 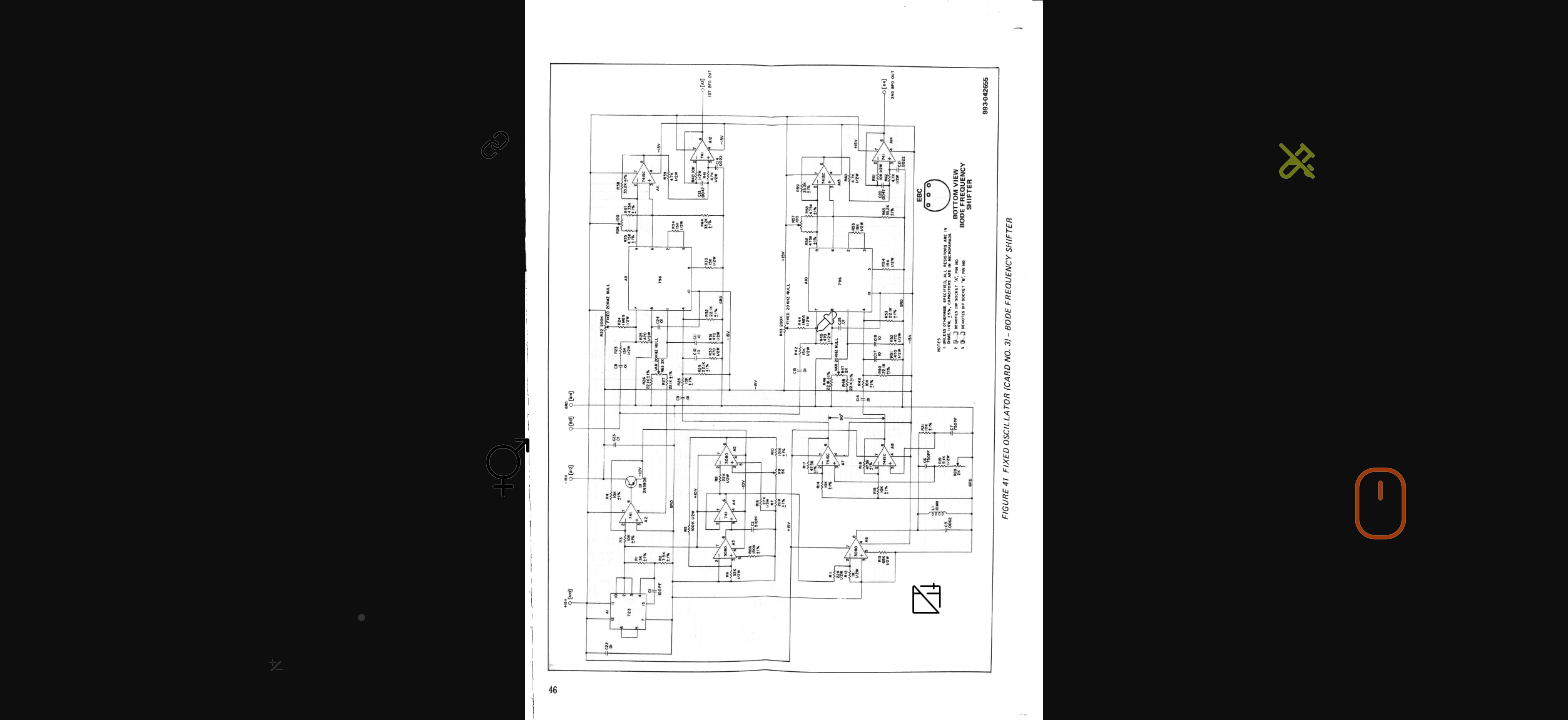 What do you see at coordinates (495, 145) in the screenshot?
I see `copy or share a link` at bounding box center [495, 145].